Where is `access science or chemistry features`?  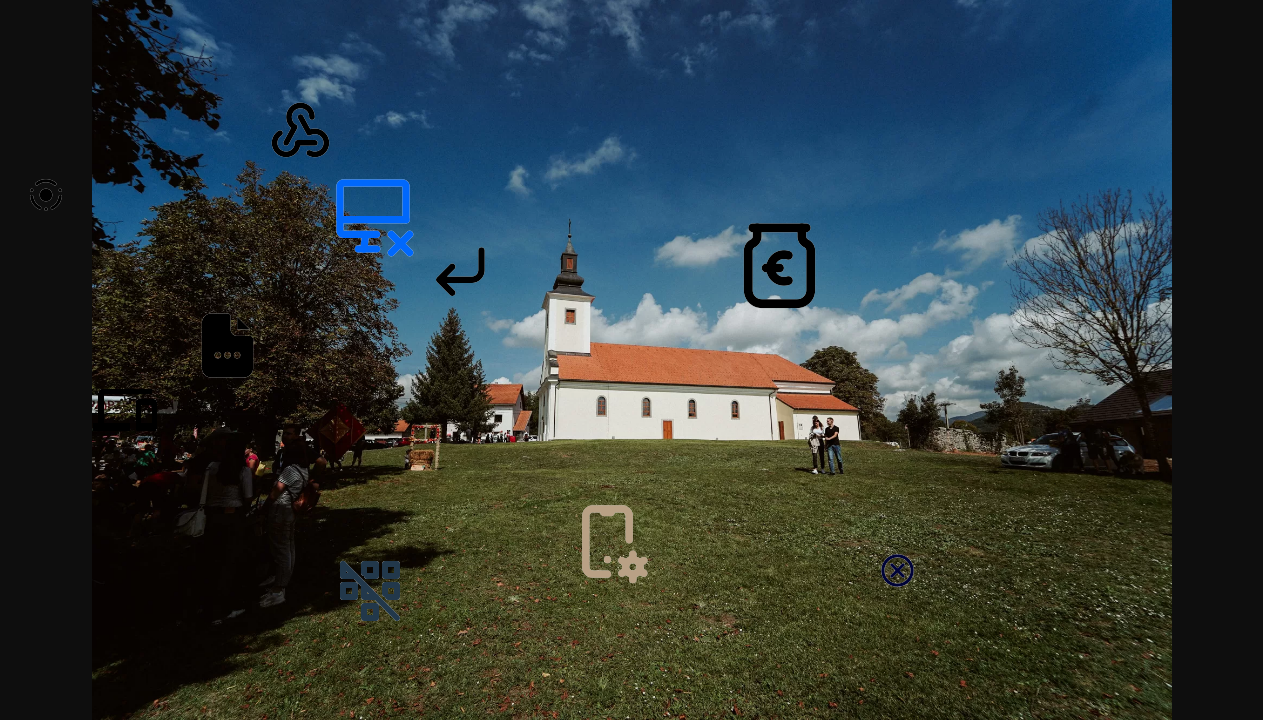 access science or chemistry features is located at coordinates (46, 195).